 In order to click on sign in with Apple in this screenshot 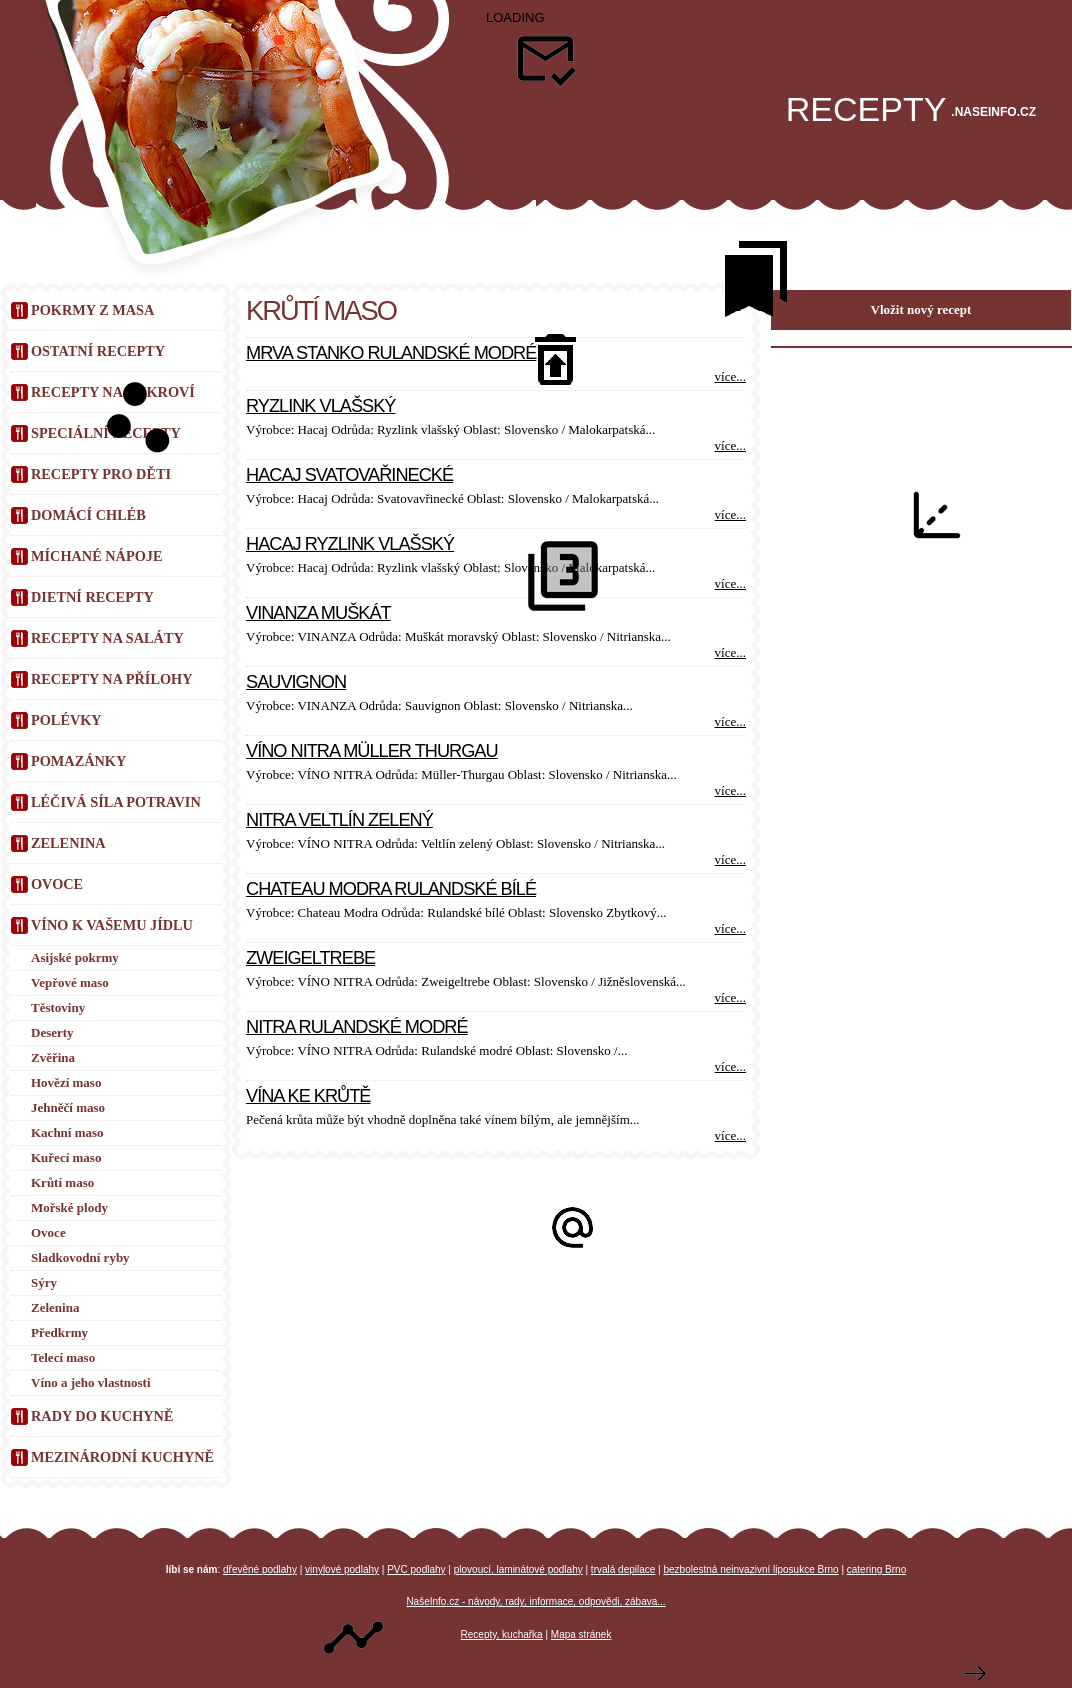, I will do `click(279, 38)`.